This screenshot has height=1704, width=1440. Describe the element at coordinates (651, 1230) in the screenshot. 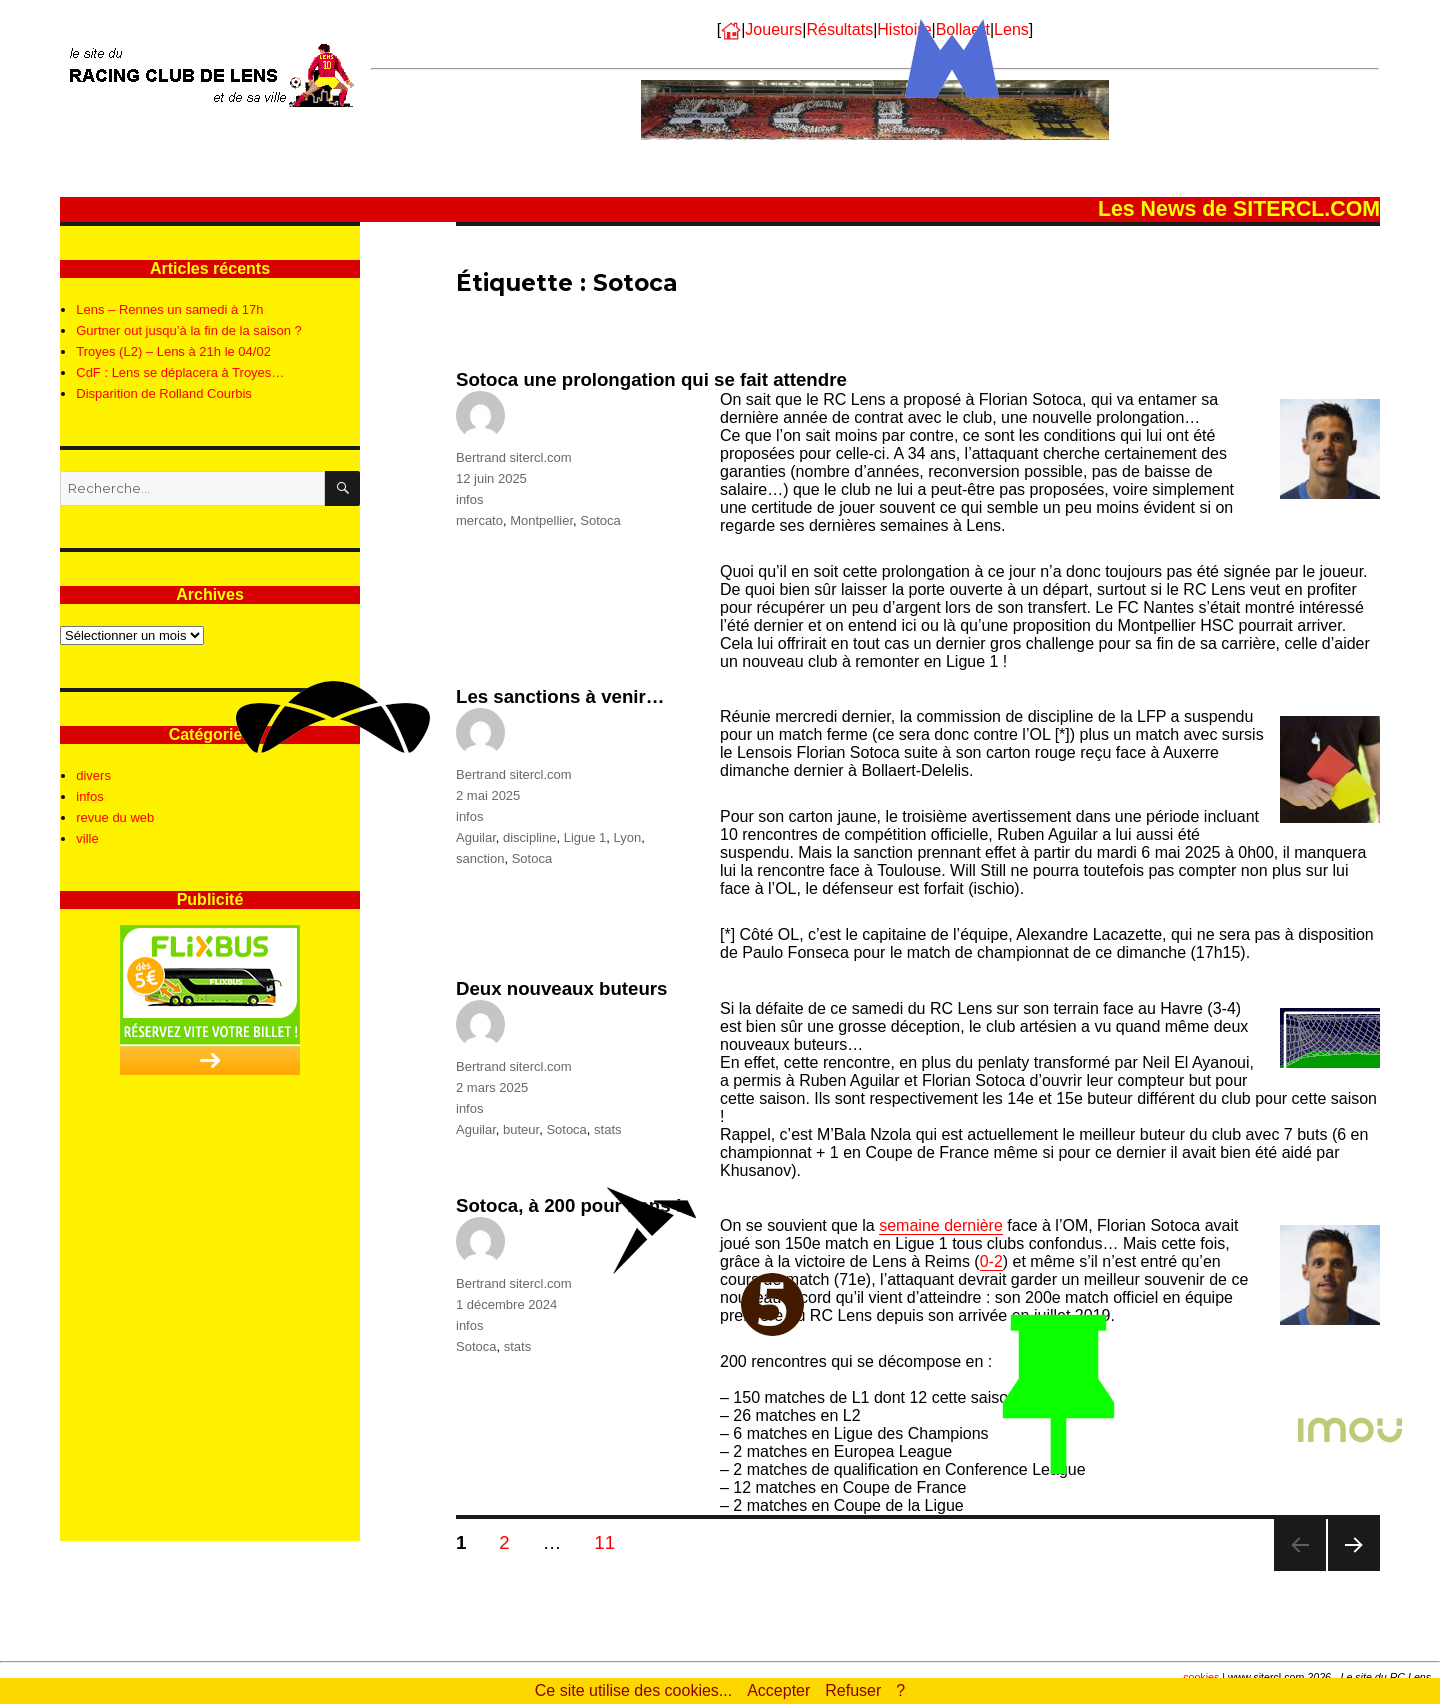

I see `open snapcraft app store` at that location.